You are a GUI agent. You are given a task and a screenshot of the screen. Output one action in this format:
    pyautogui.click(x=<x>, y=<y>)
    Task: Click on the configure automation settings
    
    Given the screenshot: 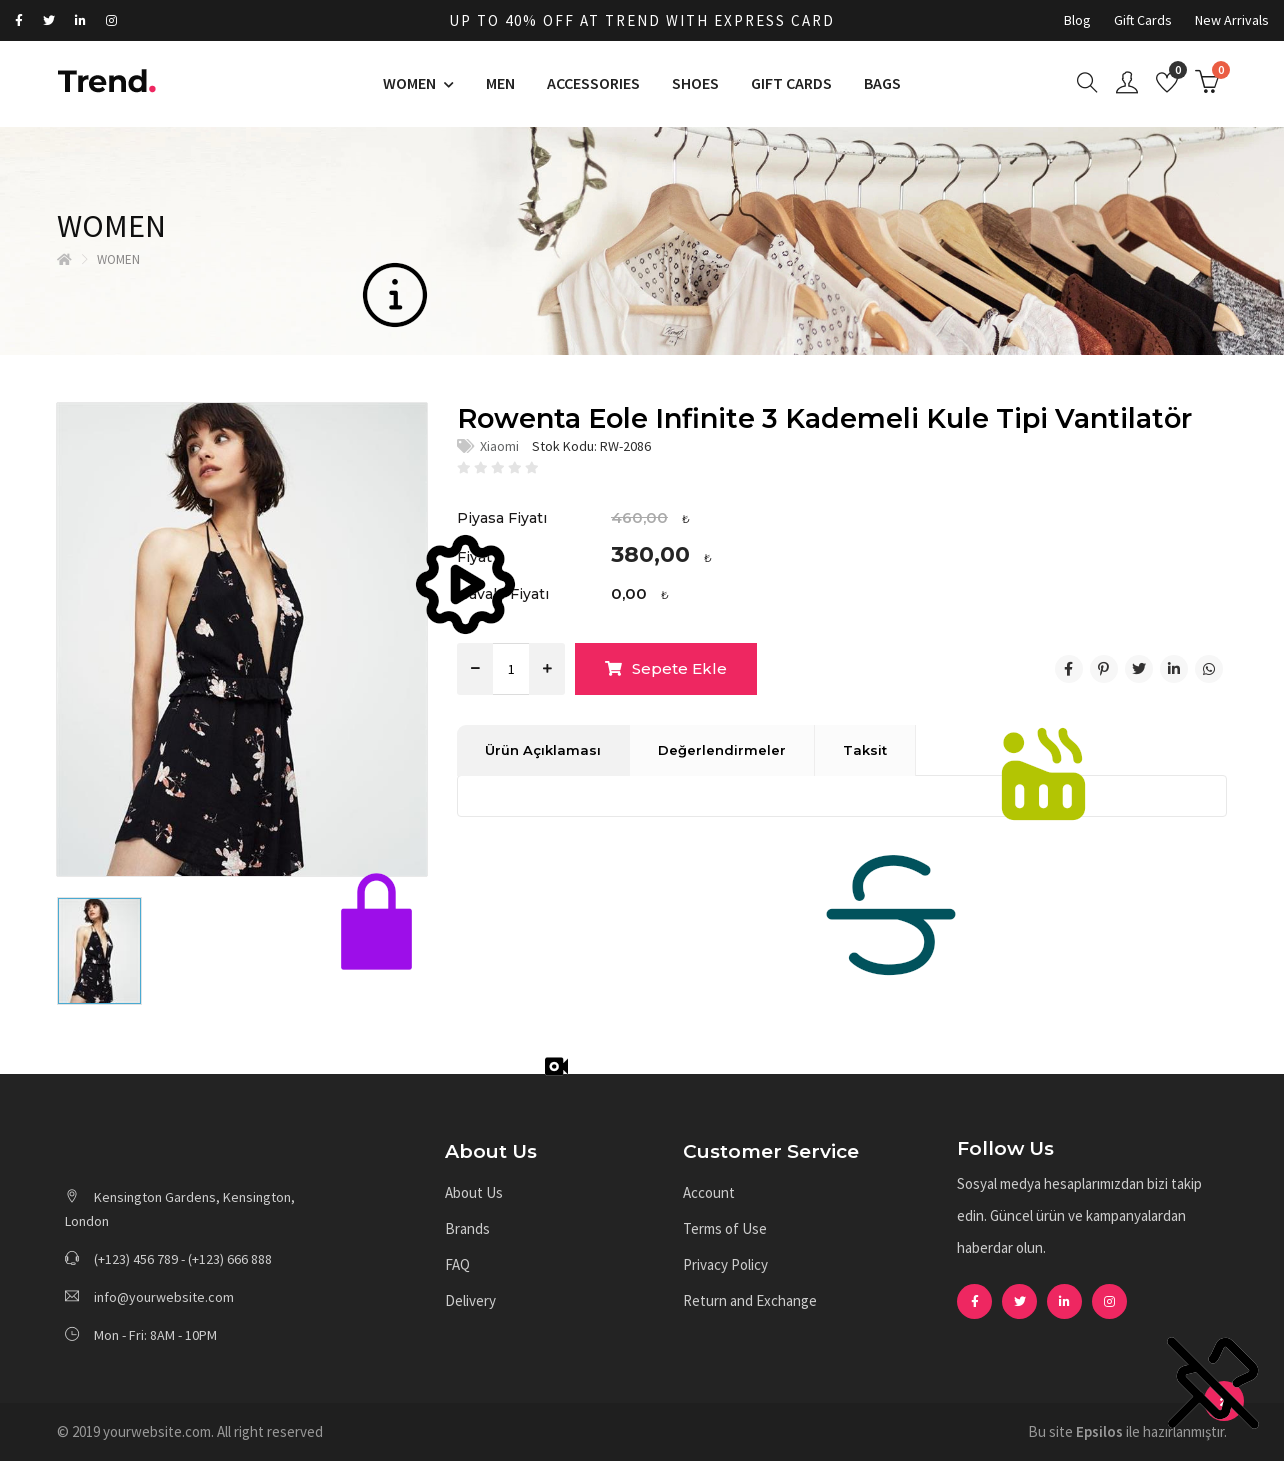 What is the action you would take?
    pyautogui.click(x=465, y=584)
    